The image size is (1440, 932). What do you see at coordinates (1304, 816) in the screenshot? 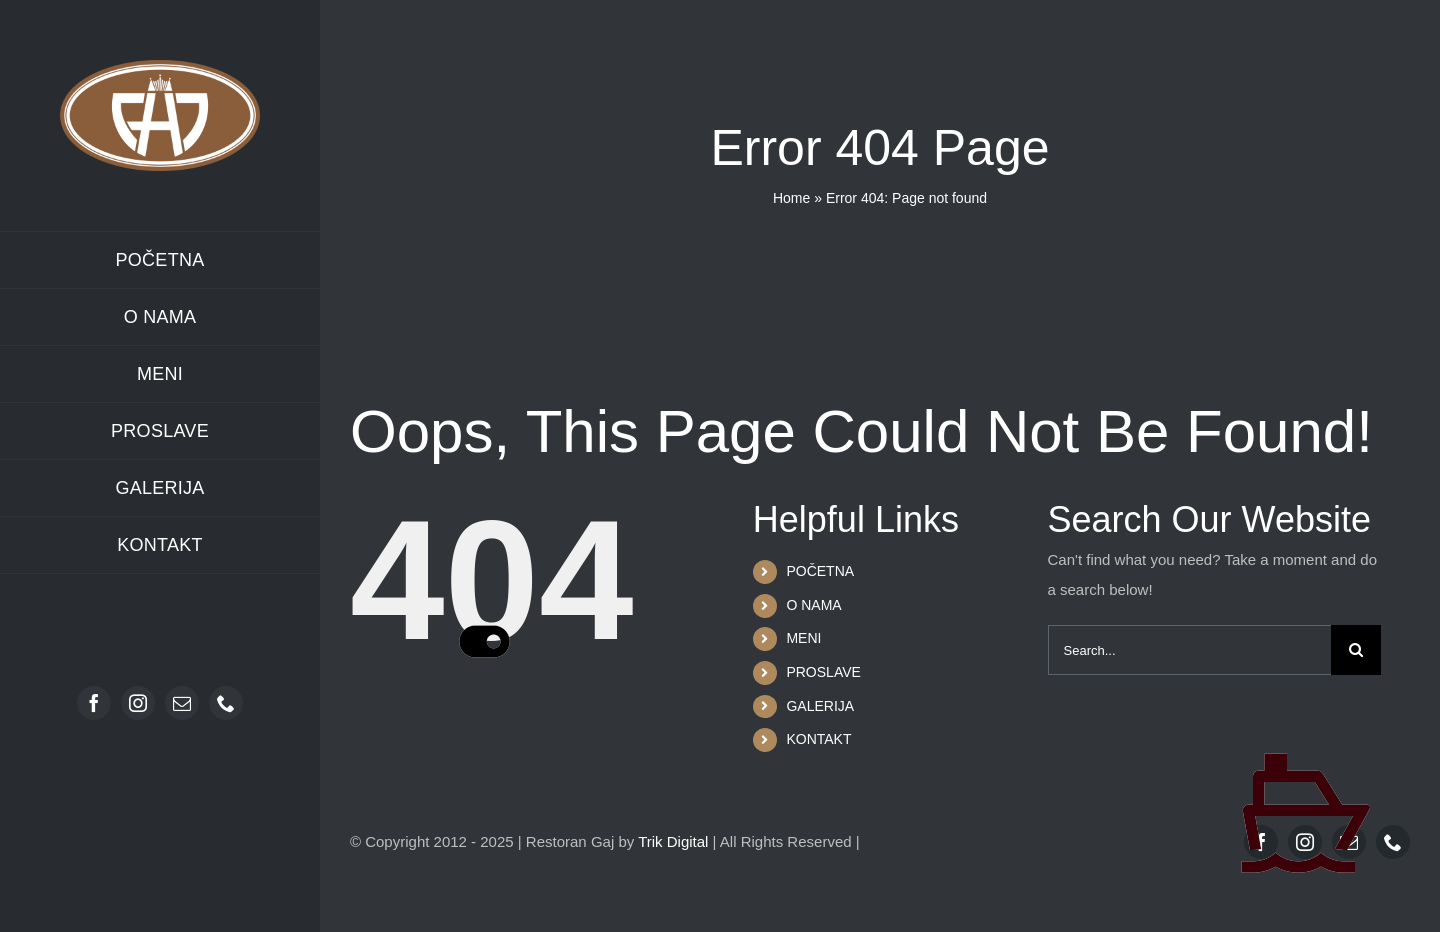
I see `view nearby ports or maritime locations` at bounding box center [1304, 816].